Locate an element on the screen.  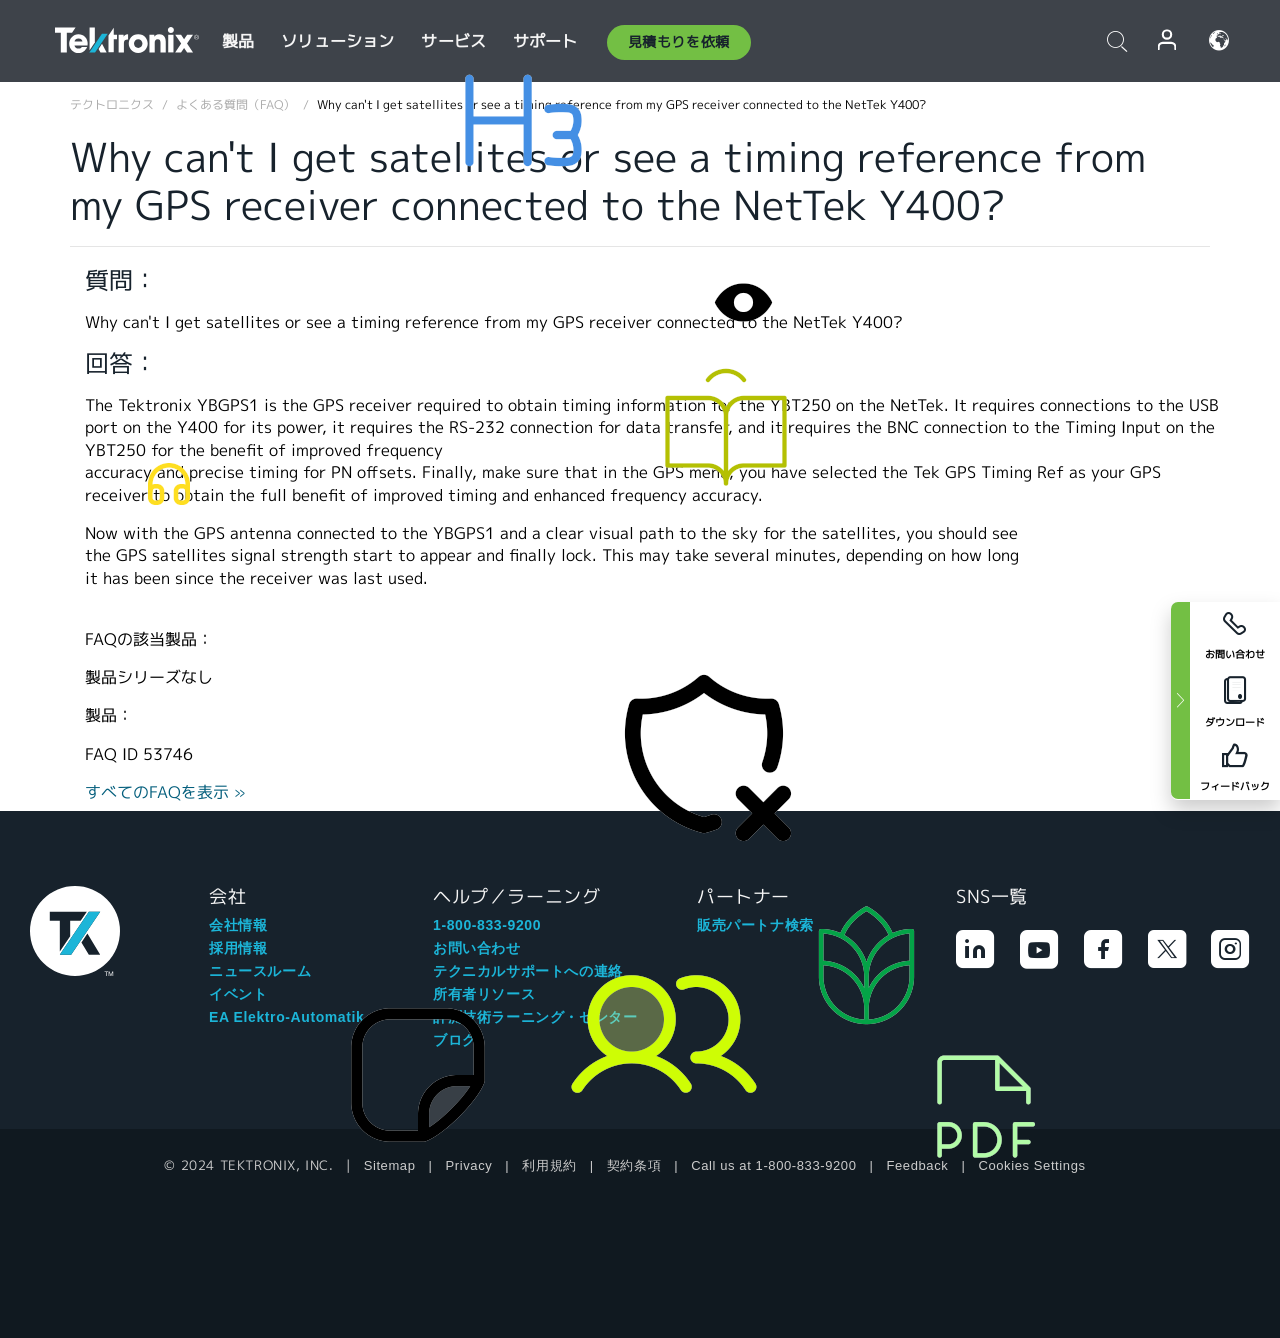
format text as heading level 3 is located at coordinates (523, 120).